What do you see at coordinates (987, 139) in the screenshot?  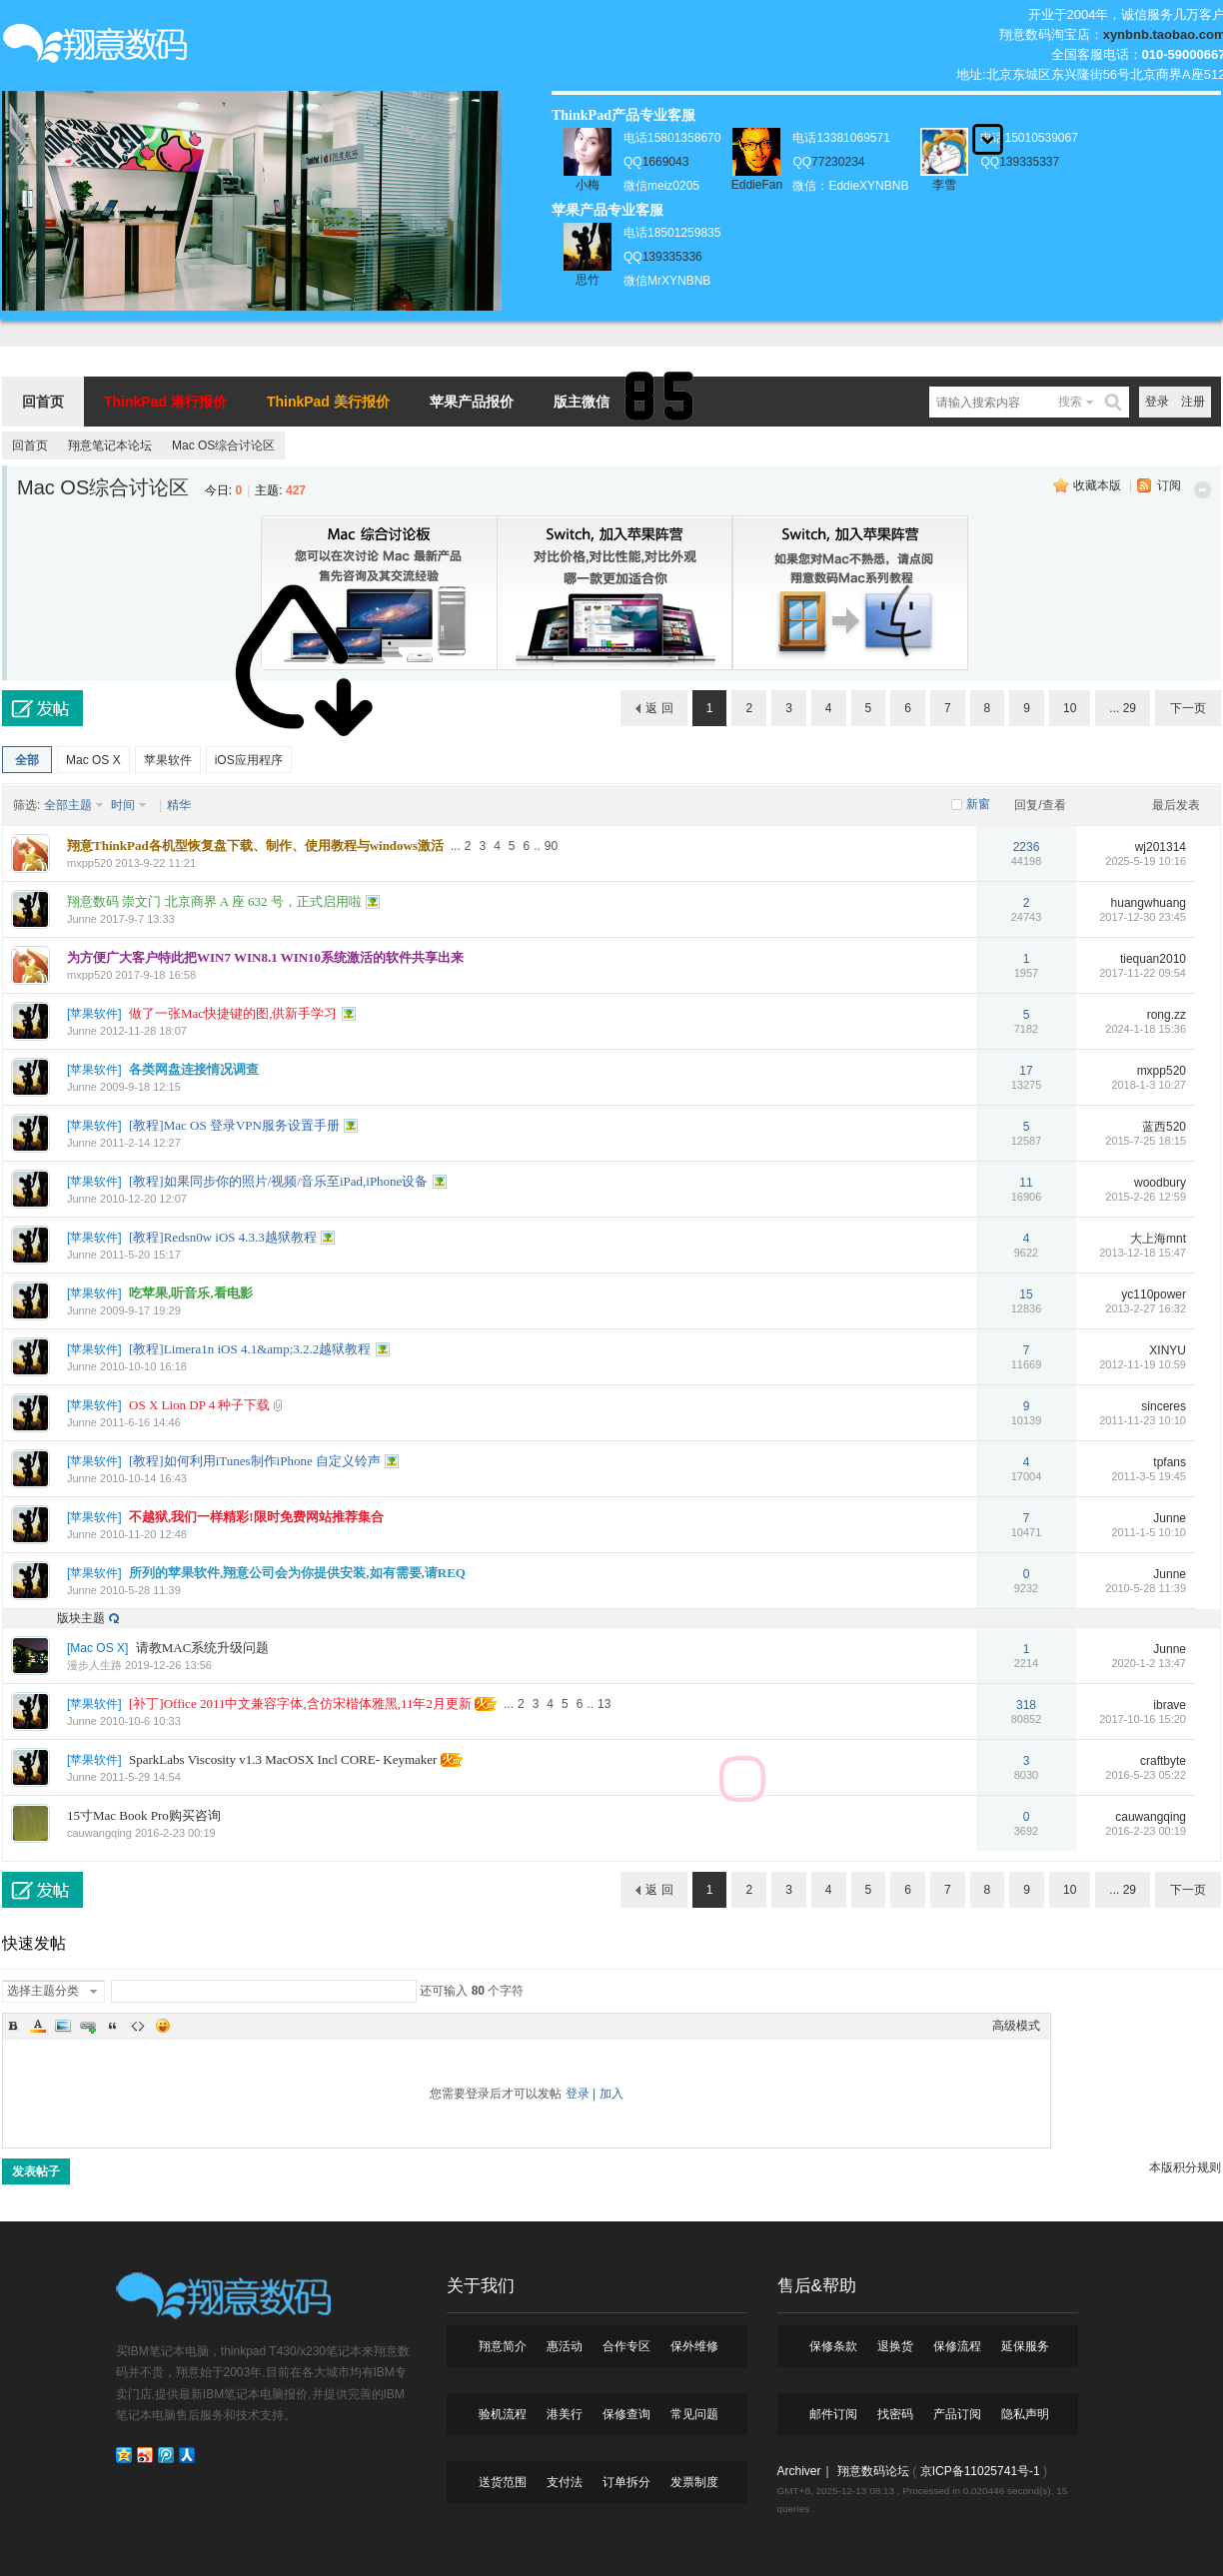 I see `open a dropdown menu` at bounding box center [987, 139].